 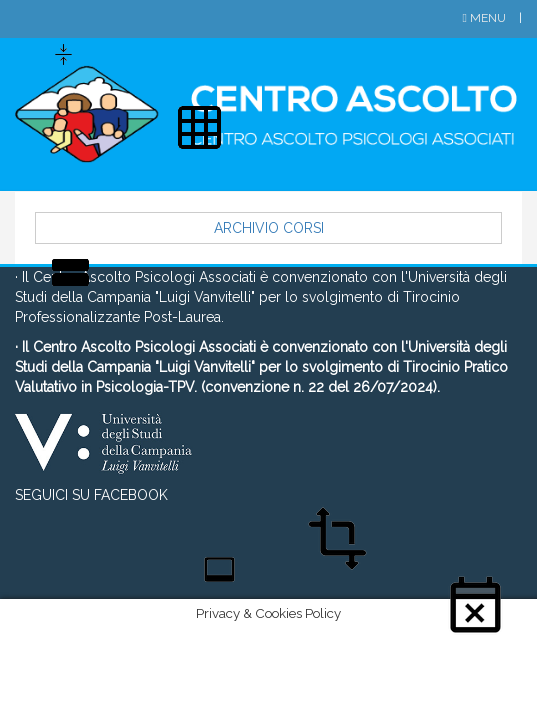 I want to click on switch to stream or list view, so click(x=69, y=273).